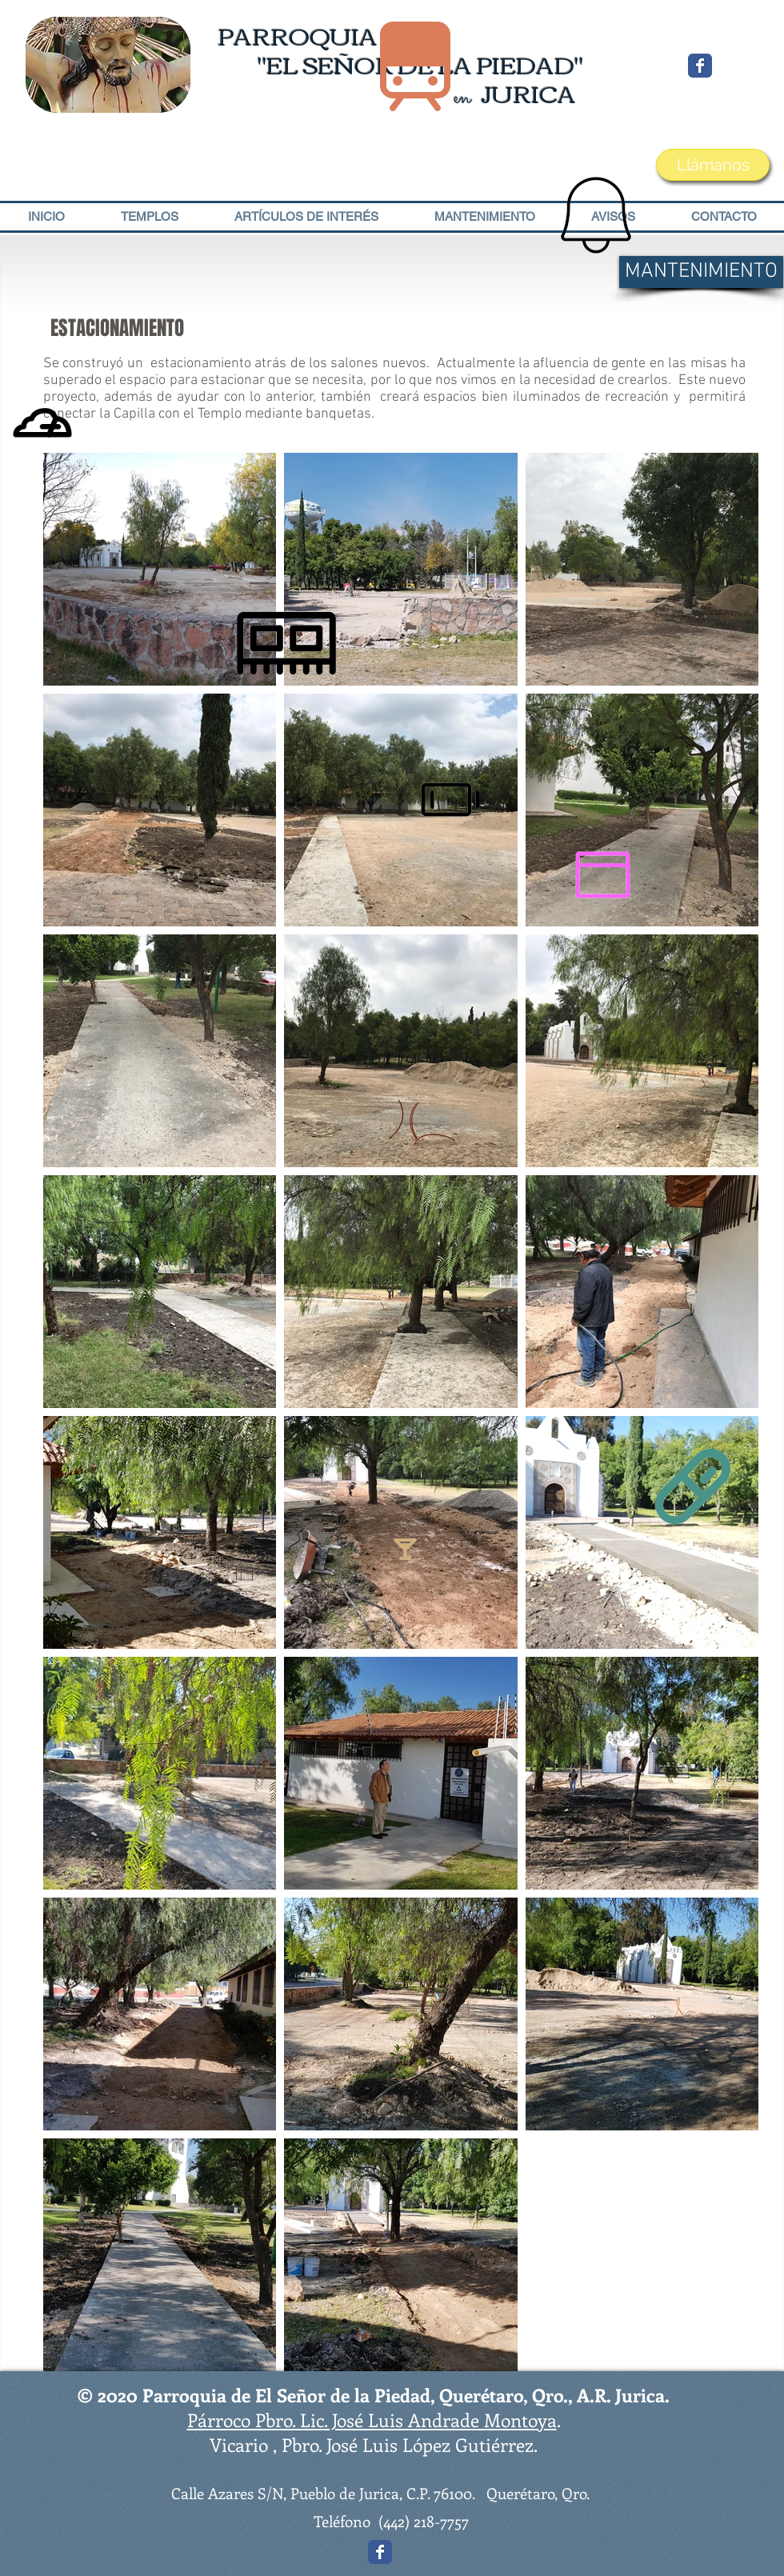  Describe the element at coordinates (415, 63) in the screenshot. I see `access train schedules or rail services` at that location.